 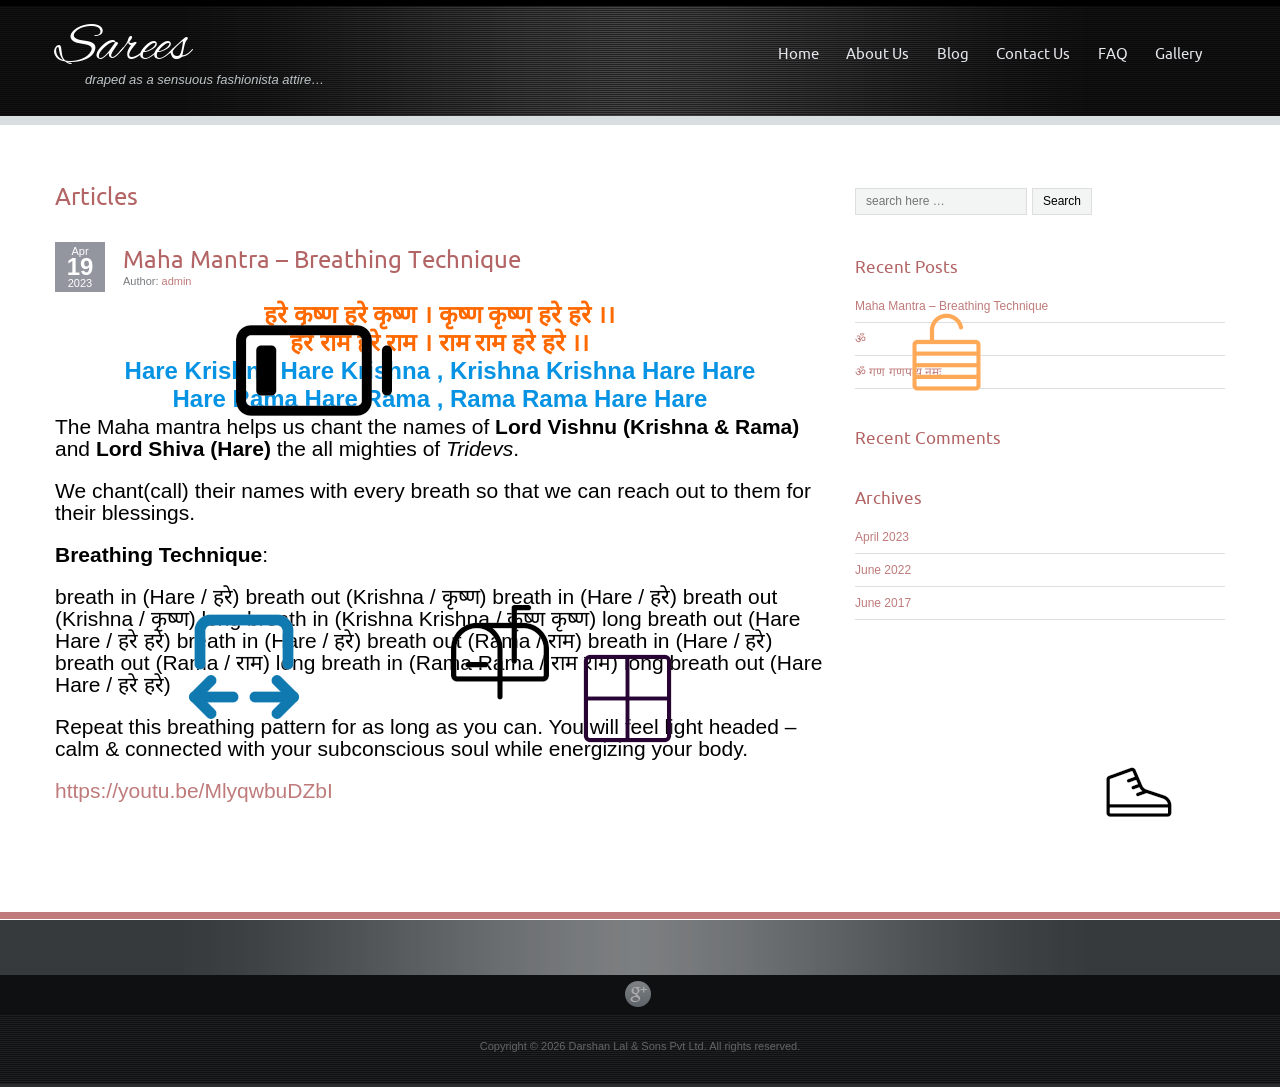 I want to click on indicates low battery status, so click(x=311, y=370).